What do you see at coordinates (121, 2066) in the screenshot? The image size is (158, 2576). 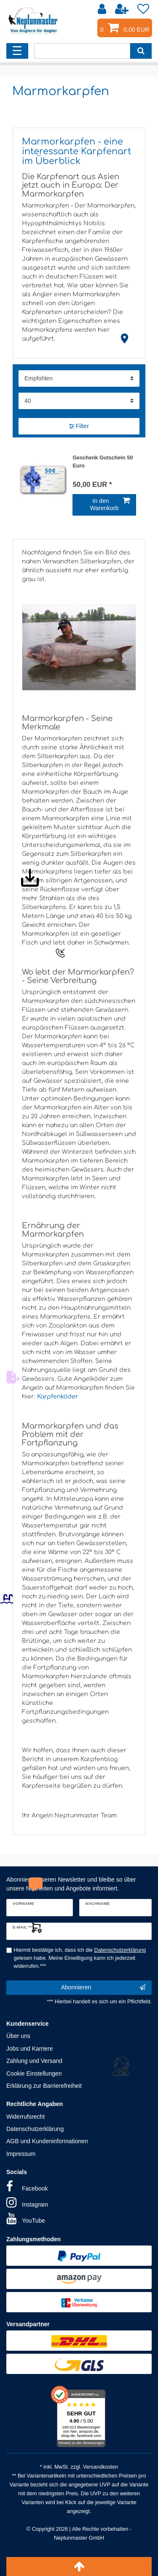 I see `Jenkins CI/CD automation server logo` at bounding box center [121, 2066].